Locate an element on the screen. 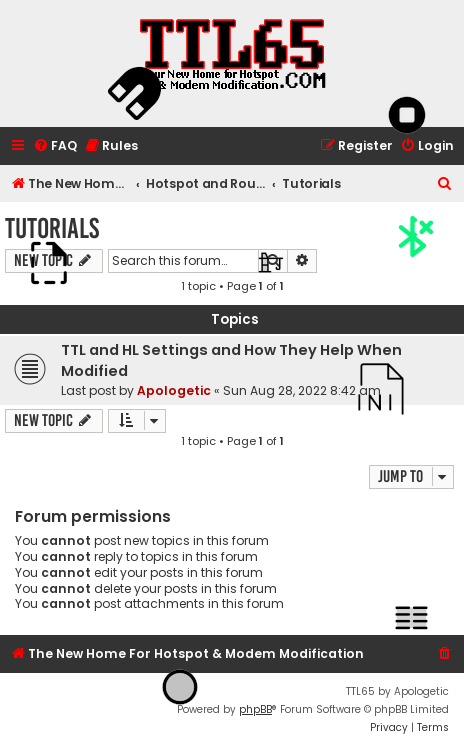 The width and height of the screenshot is (464, 747). switch to multi-column text layout is located at coordinates (411, 618).